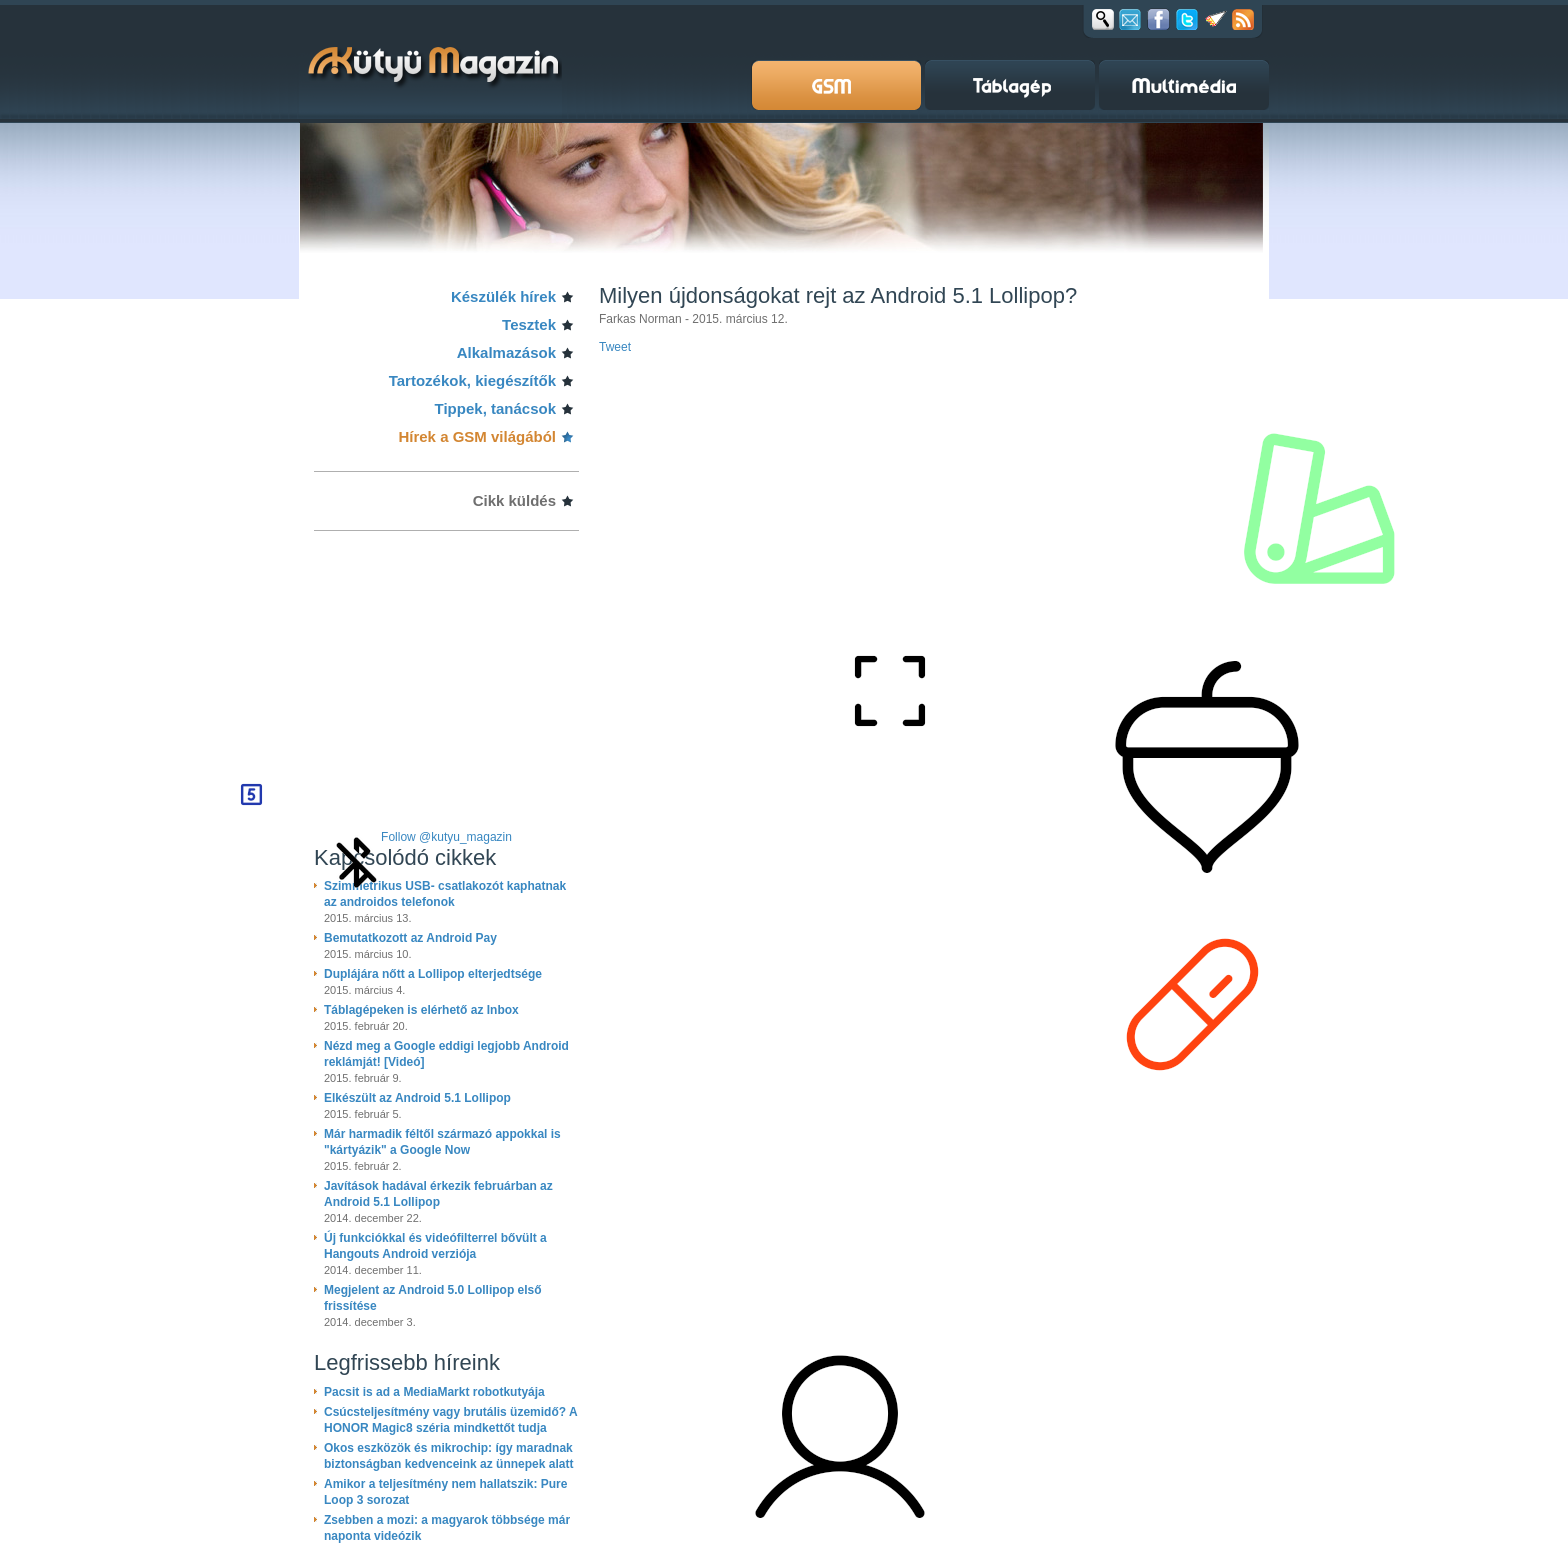  I want to click on view your profile, so click(840, 1440).